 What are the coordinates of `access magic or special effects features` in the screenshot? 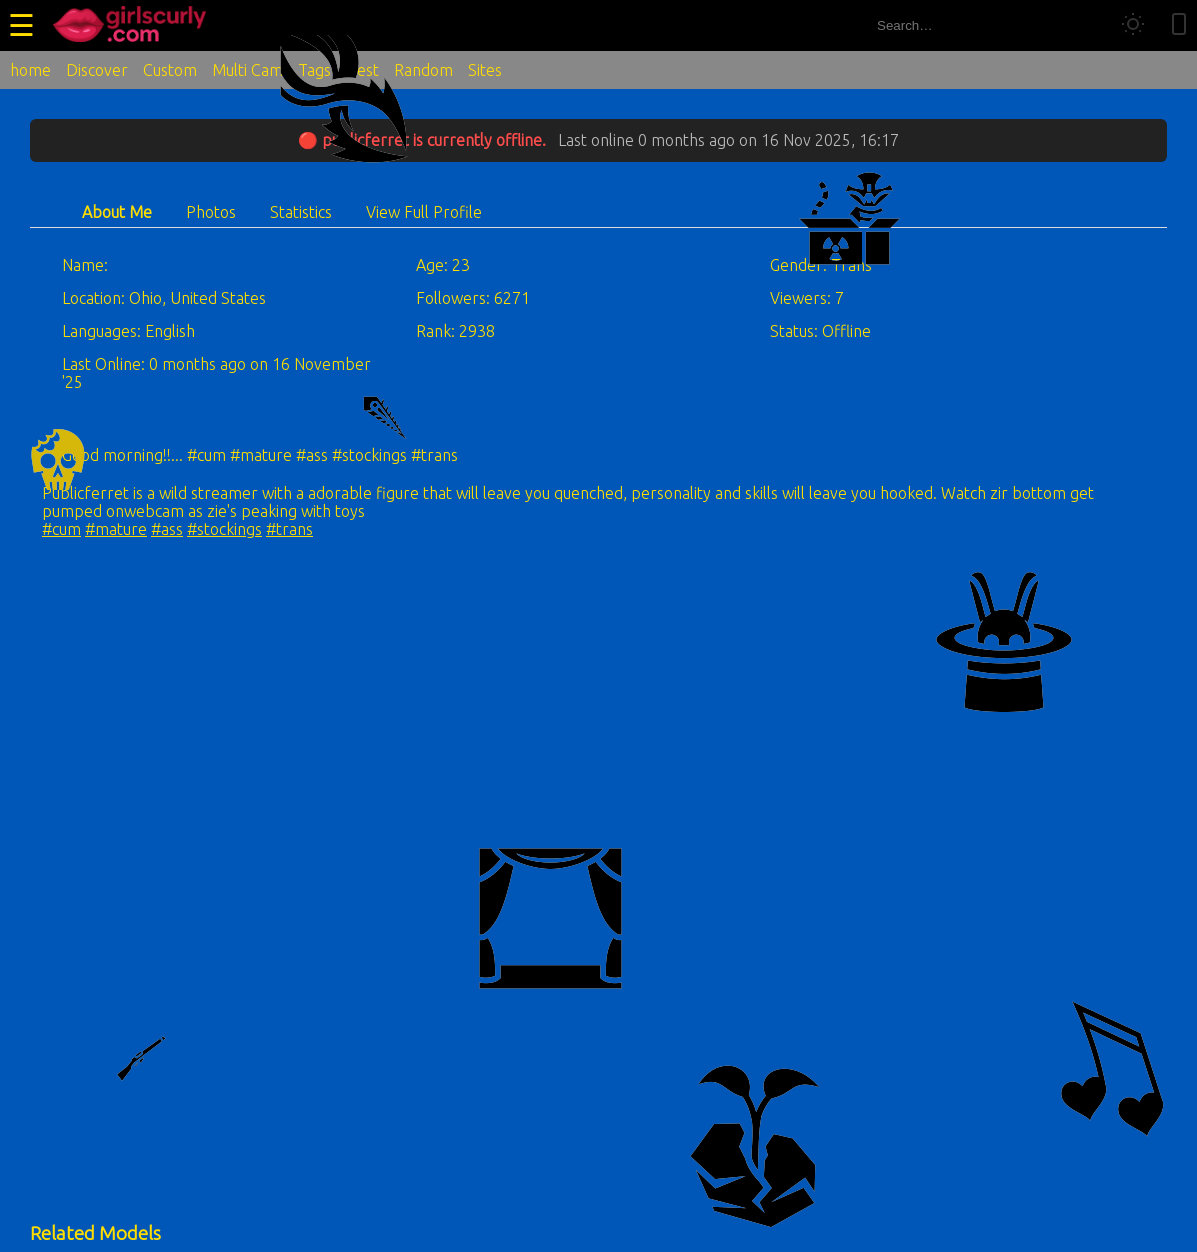 It's located at (1004, 642).